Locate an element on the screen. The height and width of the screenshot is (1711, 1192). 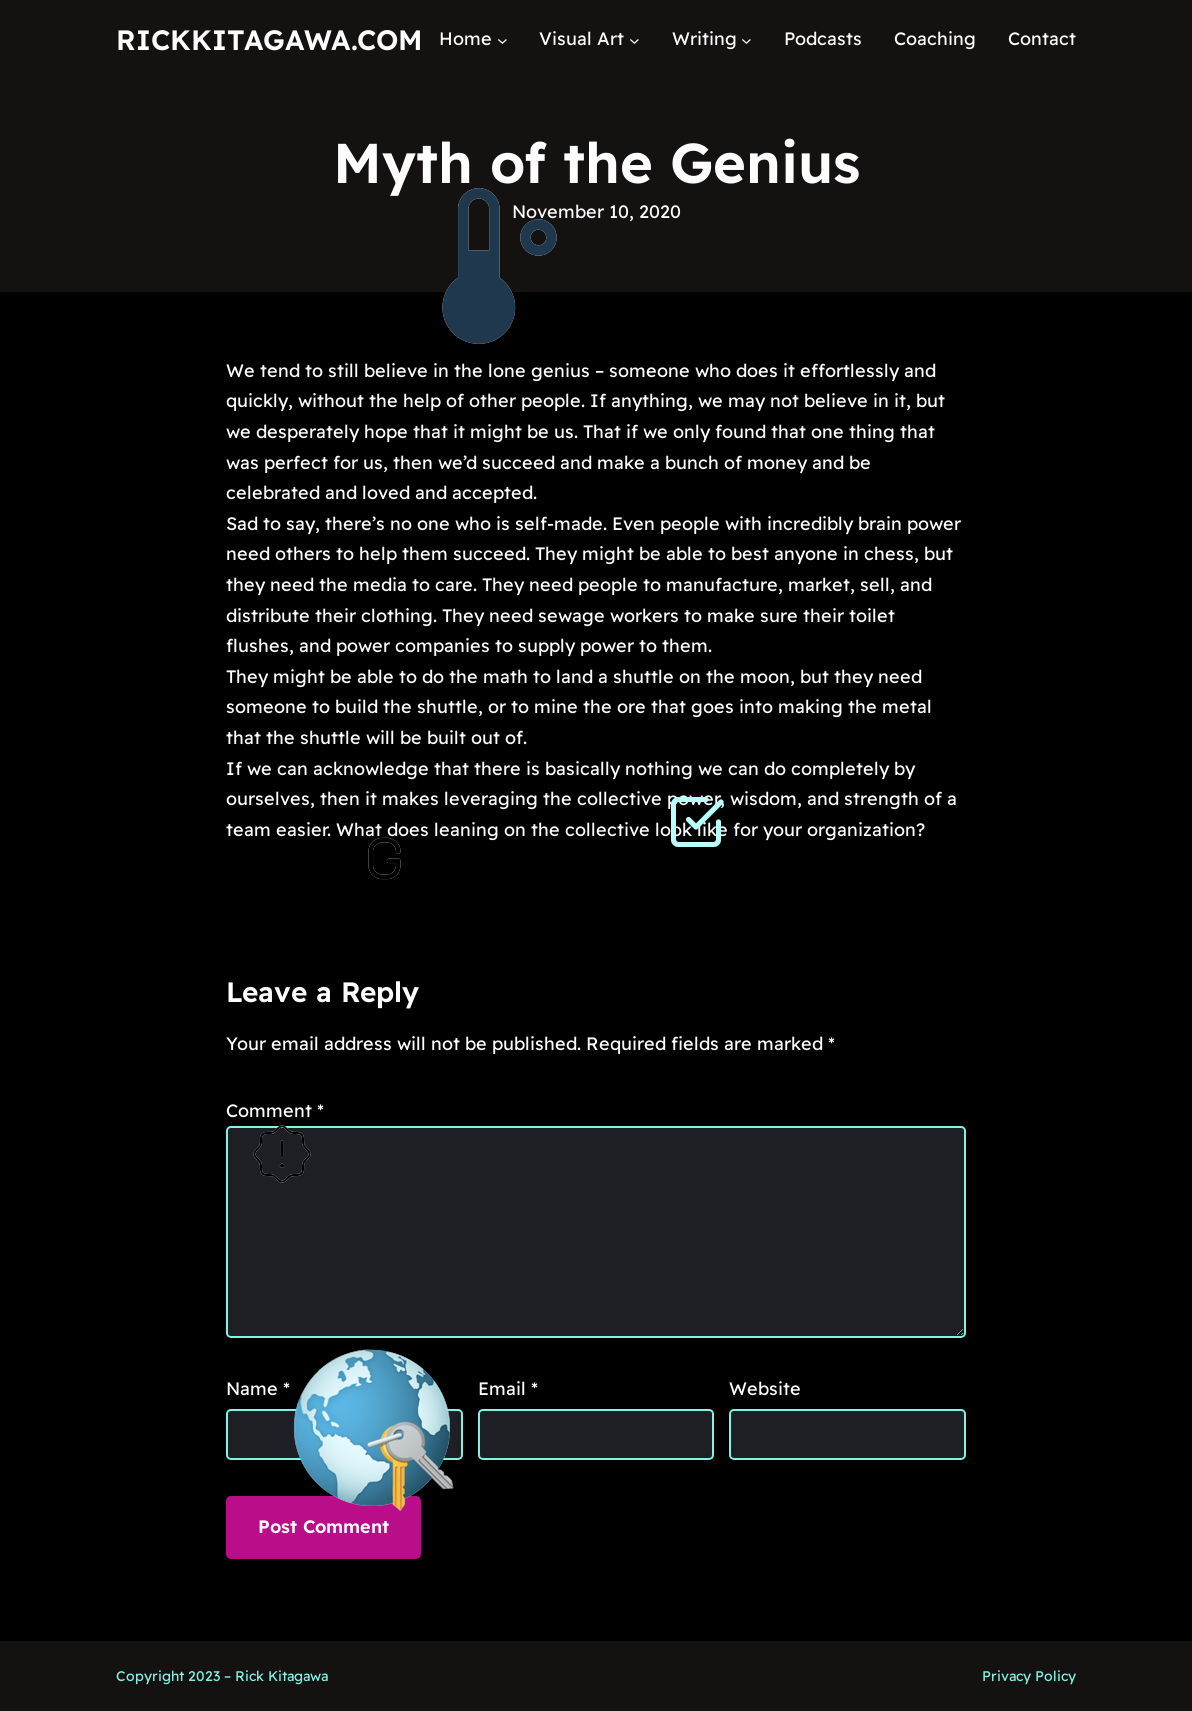
access global security or authentication settings is located at coordinates (372, 1428).